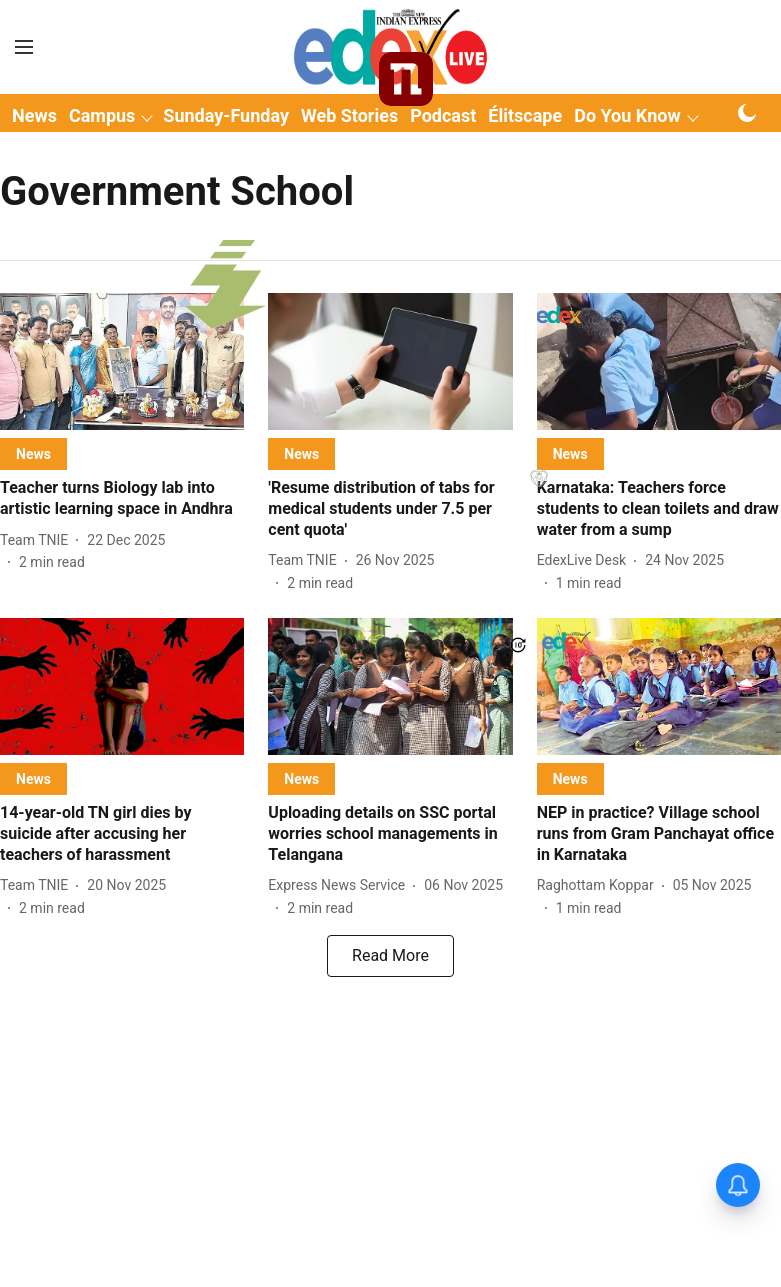 The height and width of the screenshot is (1287, 781). I want to click on netcup web hosting service logo, so click(406, 79).